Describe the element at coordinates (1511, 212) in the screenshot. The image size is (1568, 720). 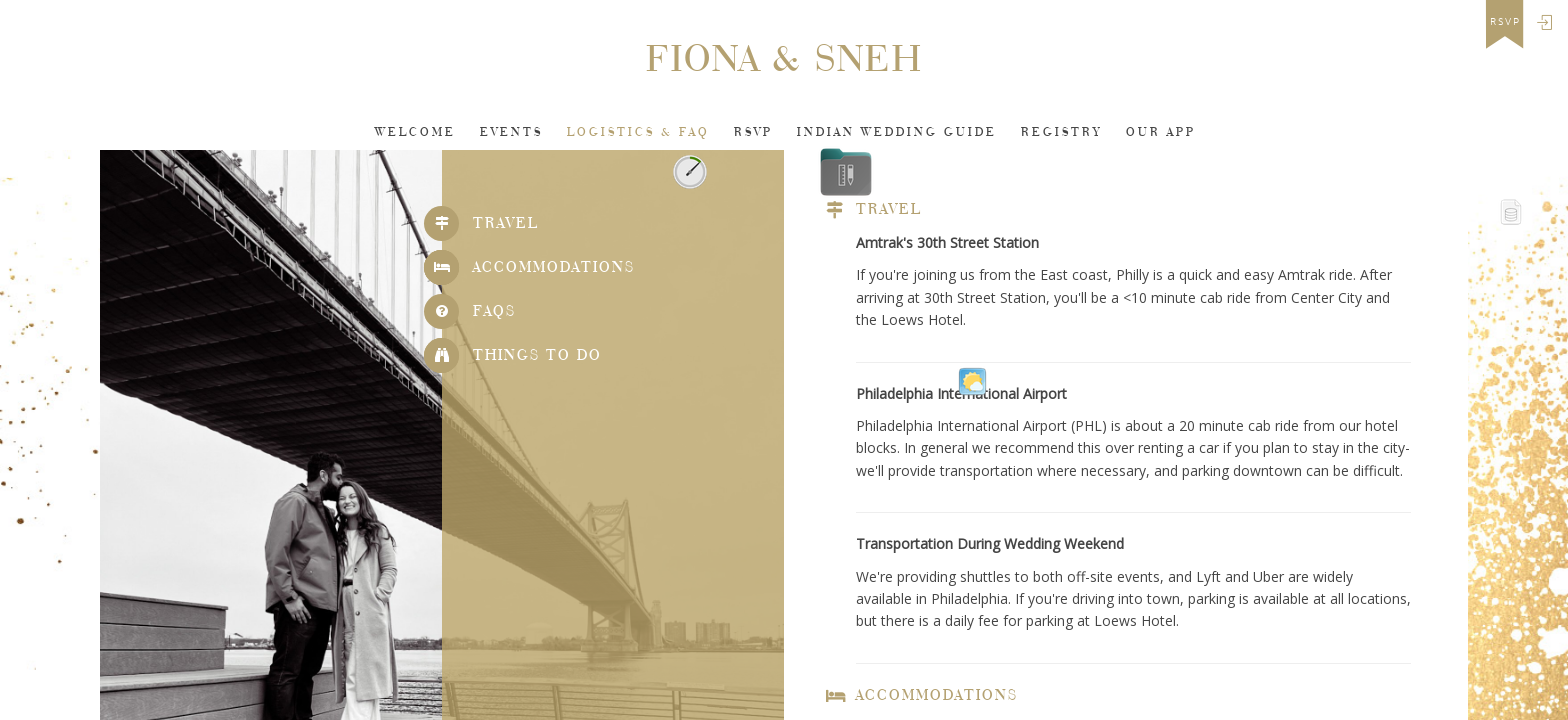
I see `open a SQL database file` at that location.